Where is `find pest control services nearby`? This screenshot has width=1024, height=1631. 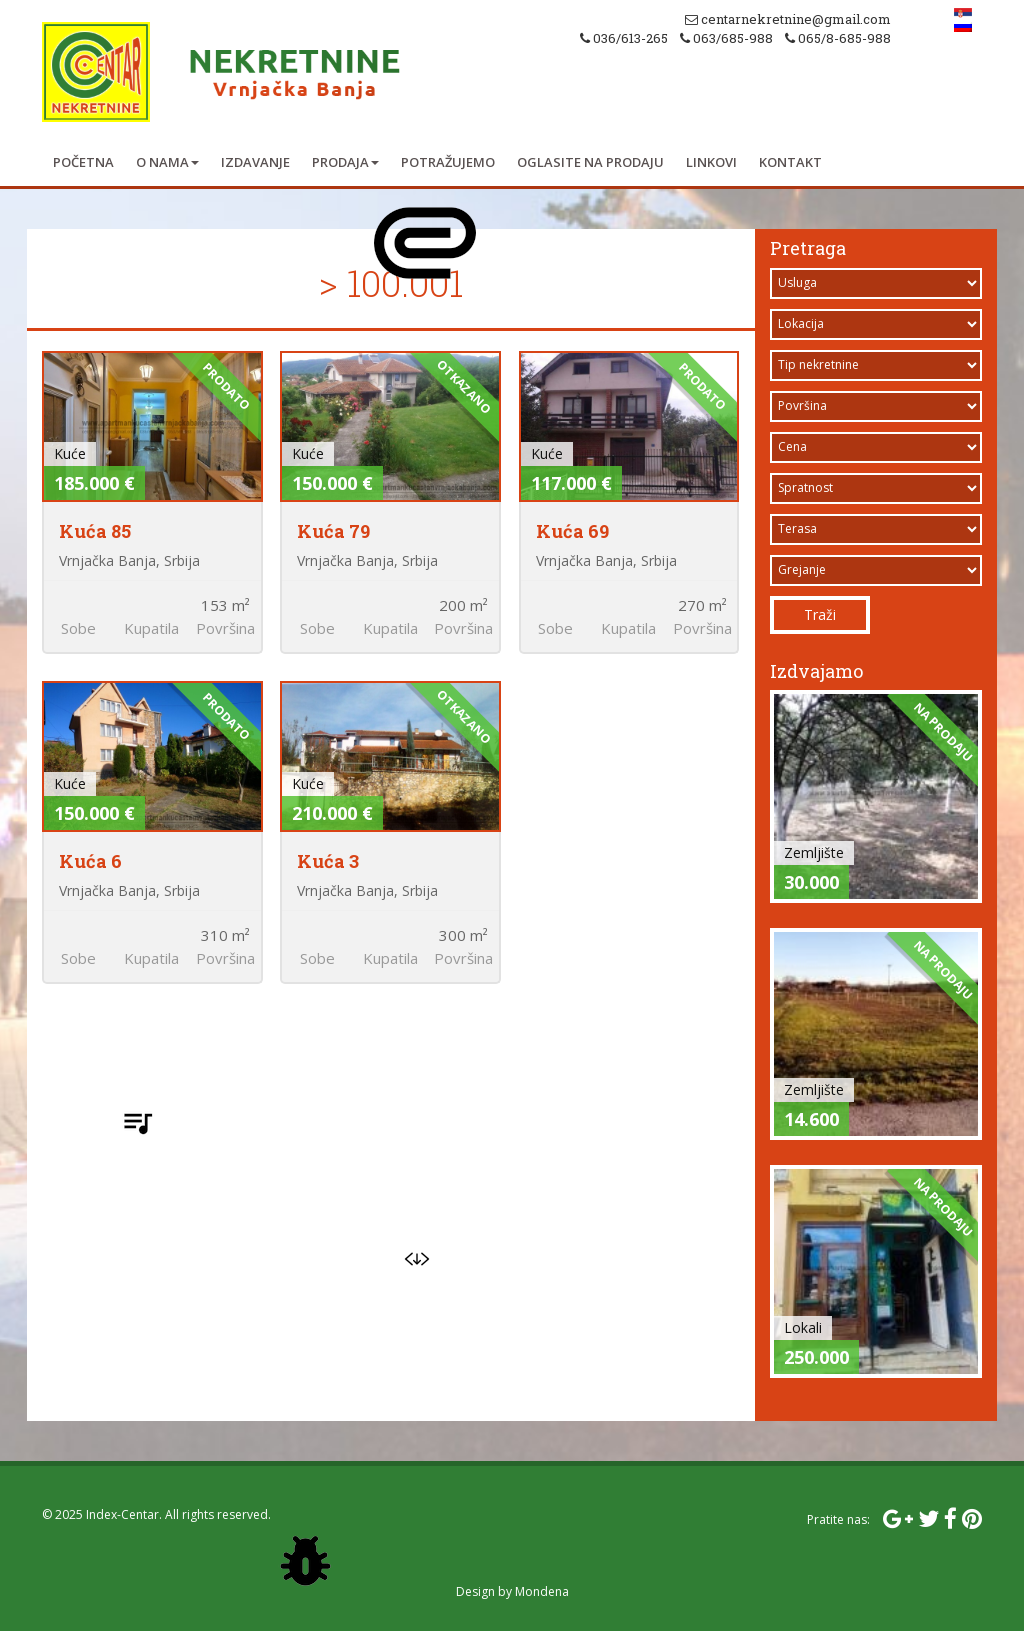
find pest control services nearby is located at coordinates (305, 1560).